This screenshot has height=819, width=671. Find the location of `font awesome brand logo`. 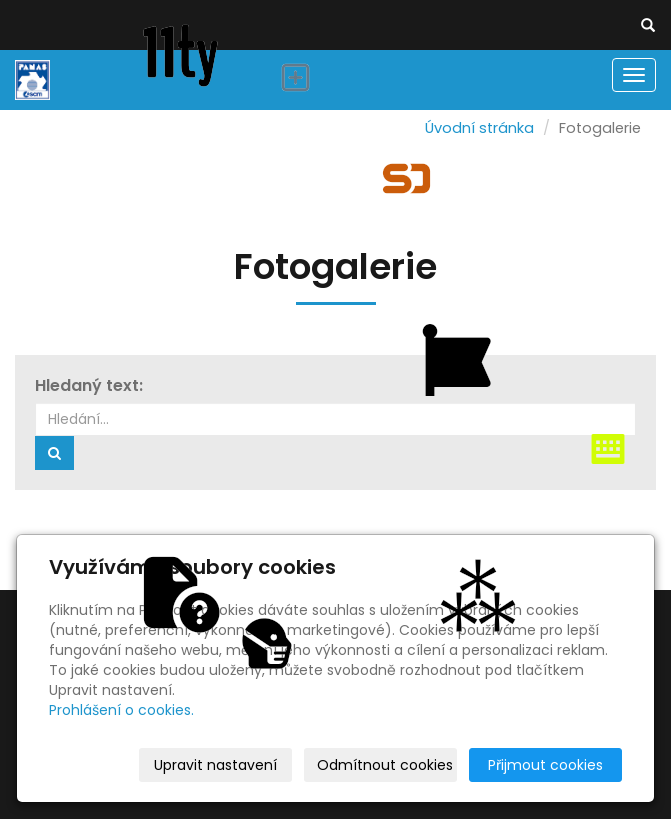

font awesome brand logo is located at coordinates (457, 360).